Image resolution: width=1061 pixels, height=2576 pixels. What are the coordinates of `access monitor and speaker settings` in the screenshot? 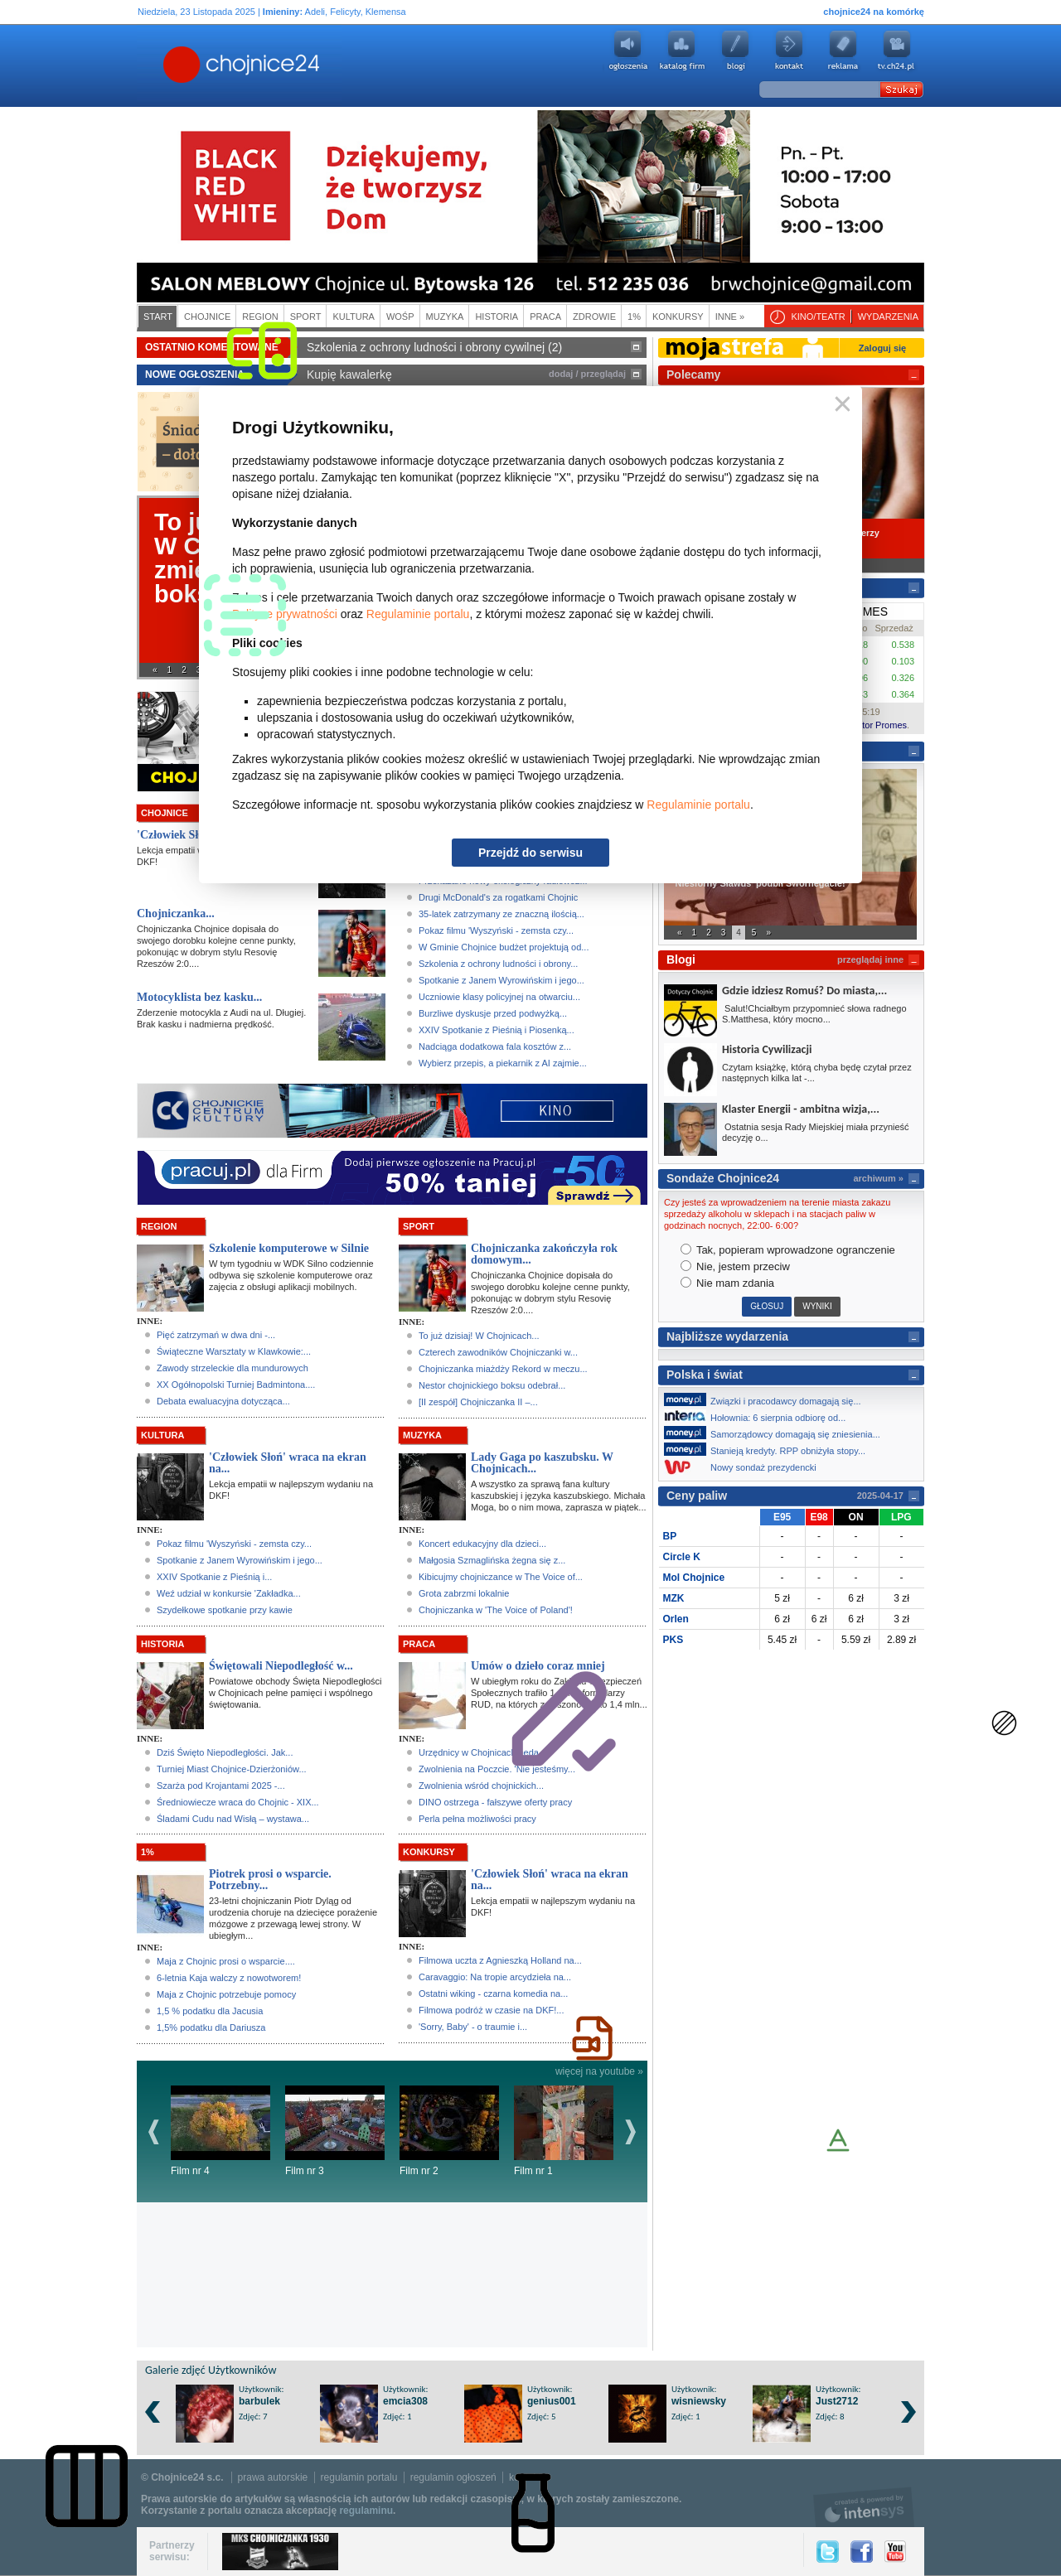 It's located at (262, 350).